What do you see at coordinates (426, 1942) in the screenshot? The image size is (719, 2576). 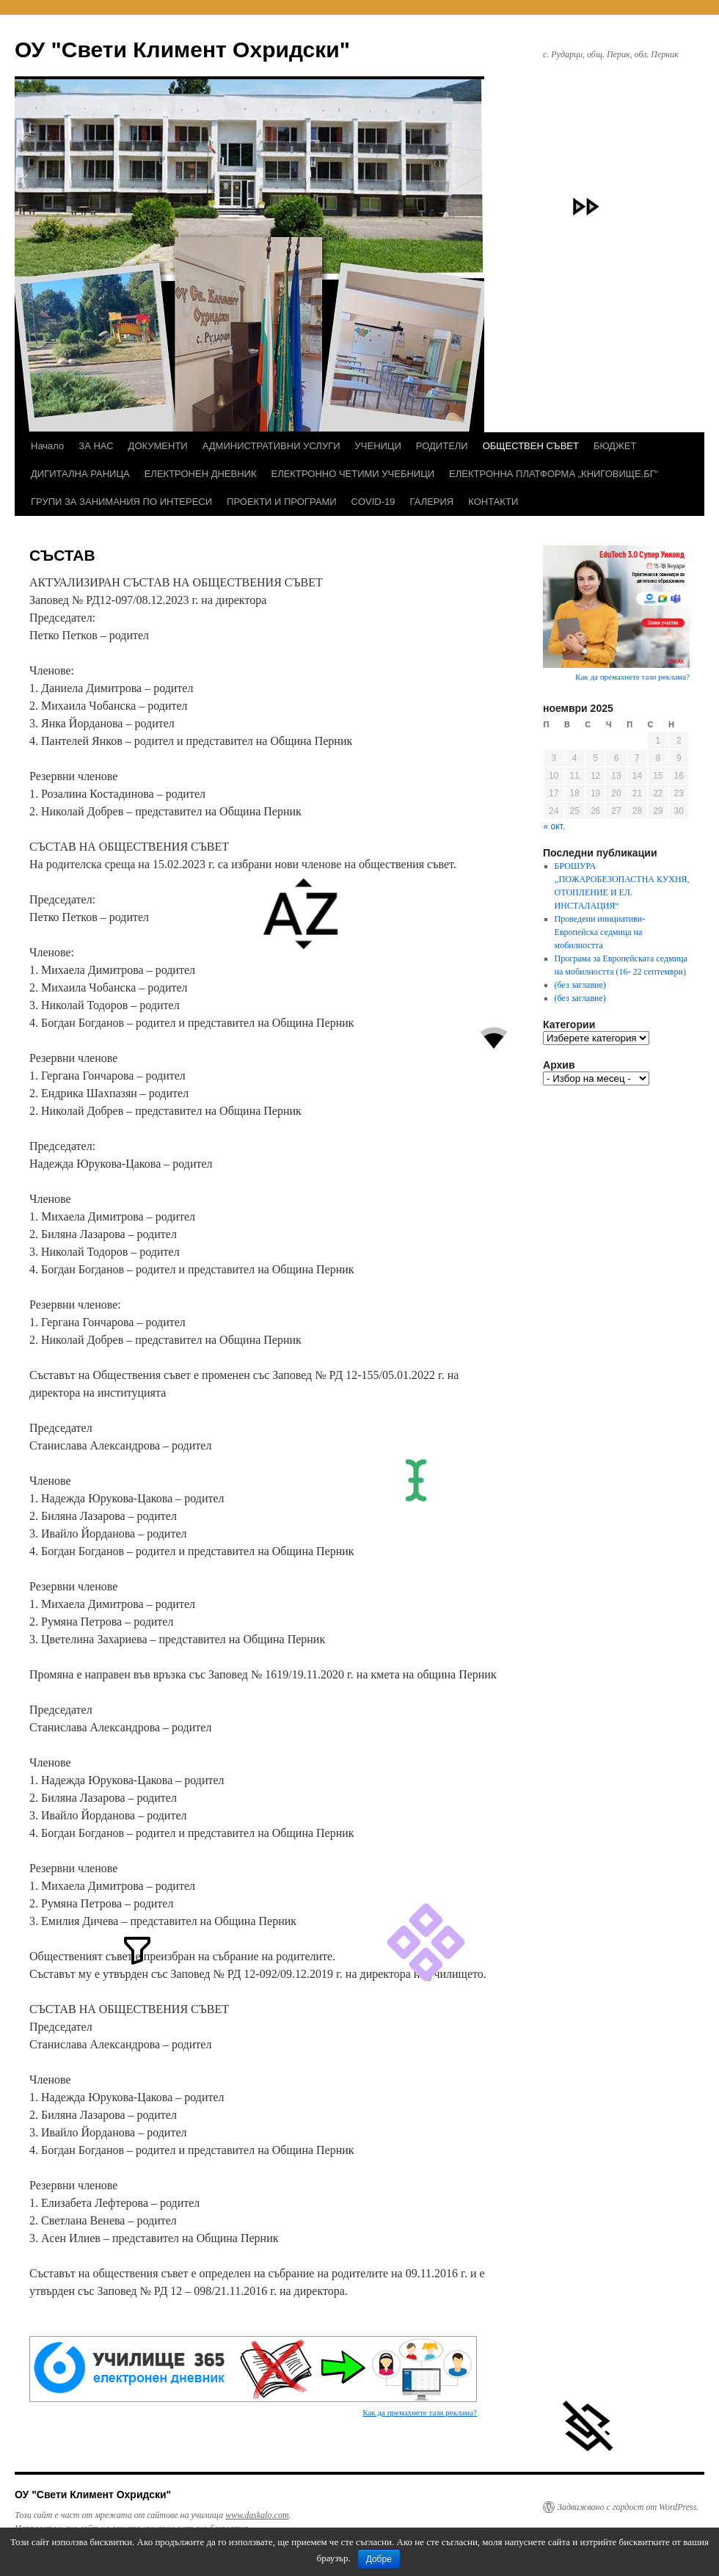 I see `access app grid or dashboard` at bounding box center [426, 1942].